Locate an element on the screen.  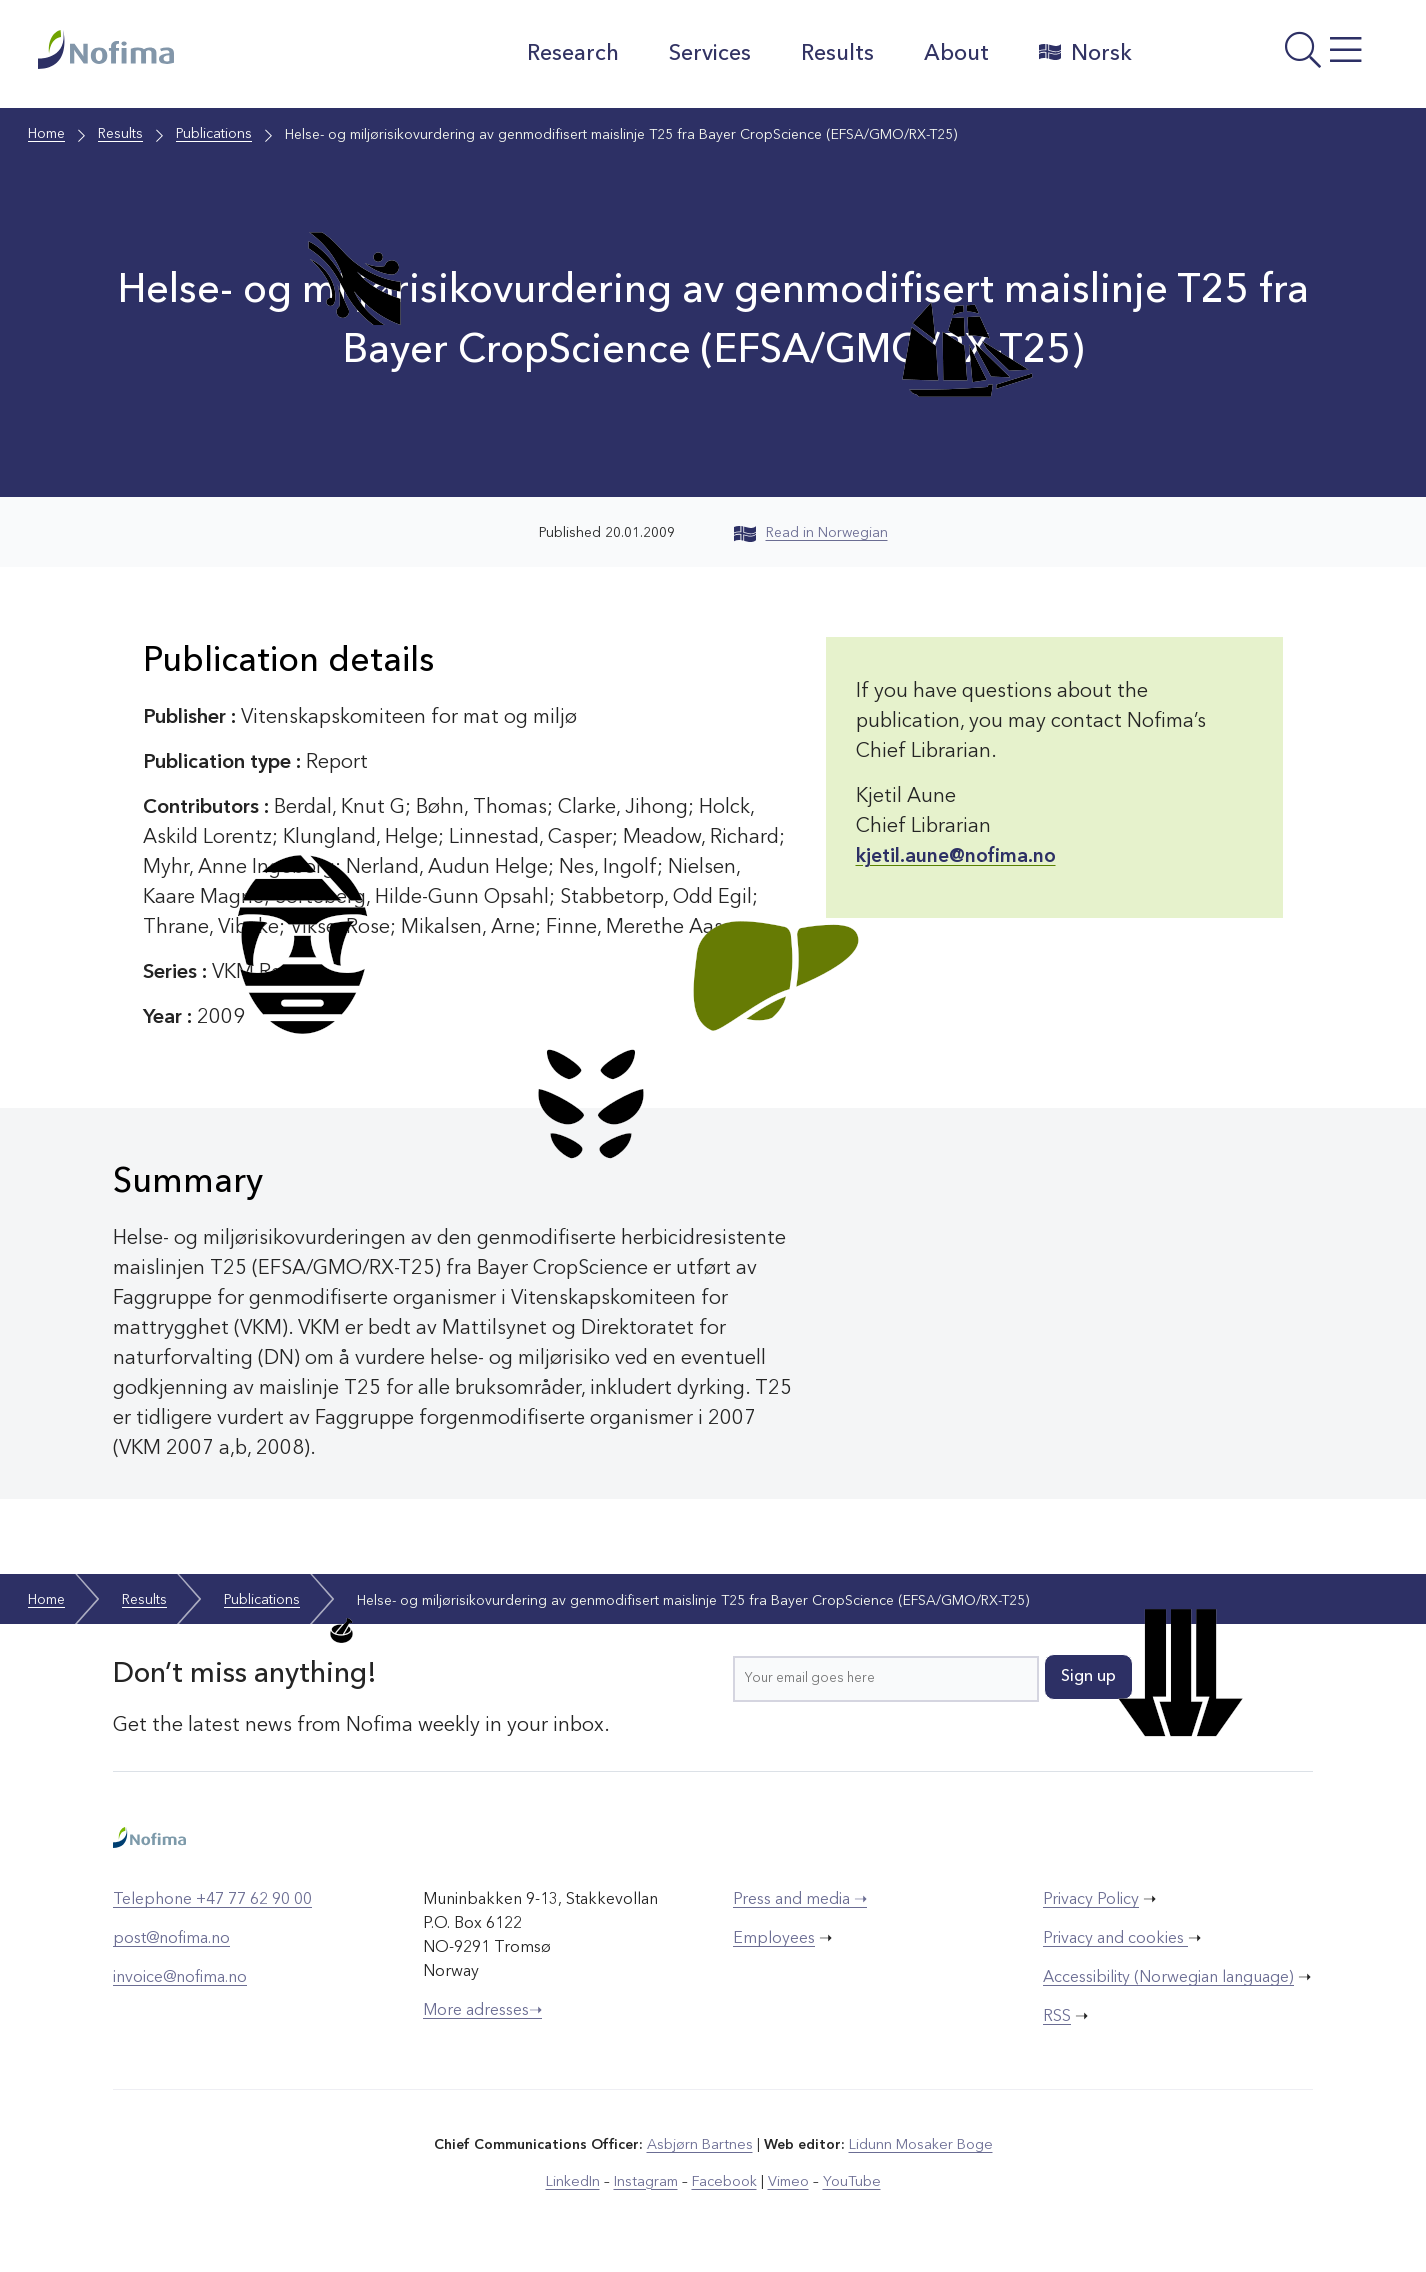
navigate to sailing or boating features is located at coordinates (966, 349).